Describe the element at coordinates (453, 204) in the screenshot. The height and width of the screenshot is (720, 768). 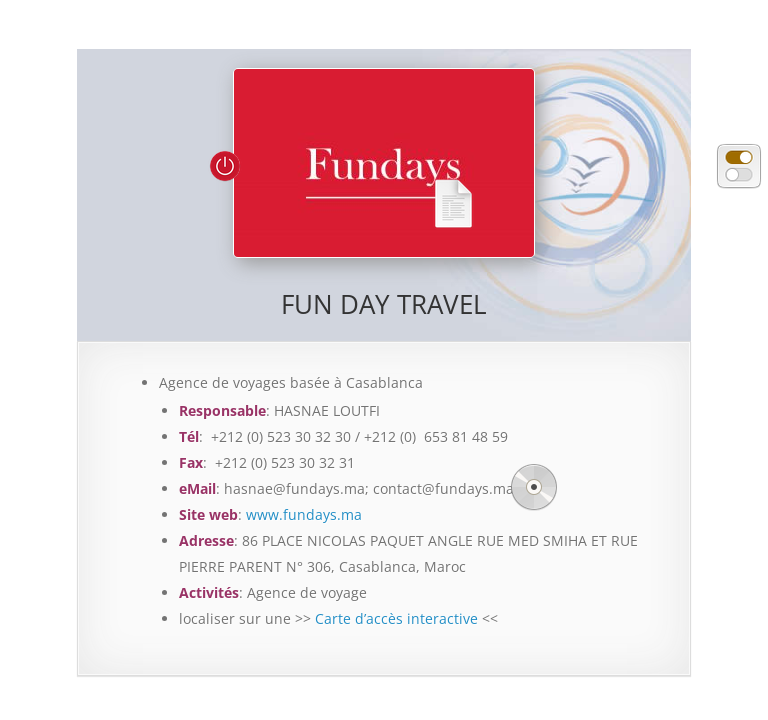
I see `a text document file preview` at that location.